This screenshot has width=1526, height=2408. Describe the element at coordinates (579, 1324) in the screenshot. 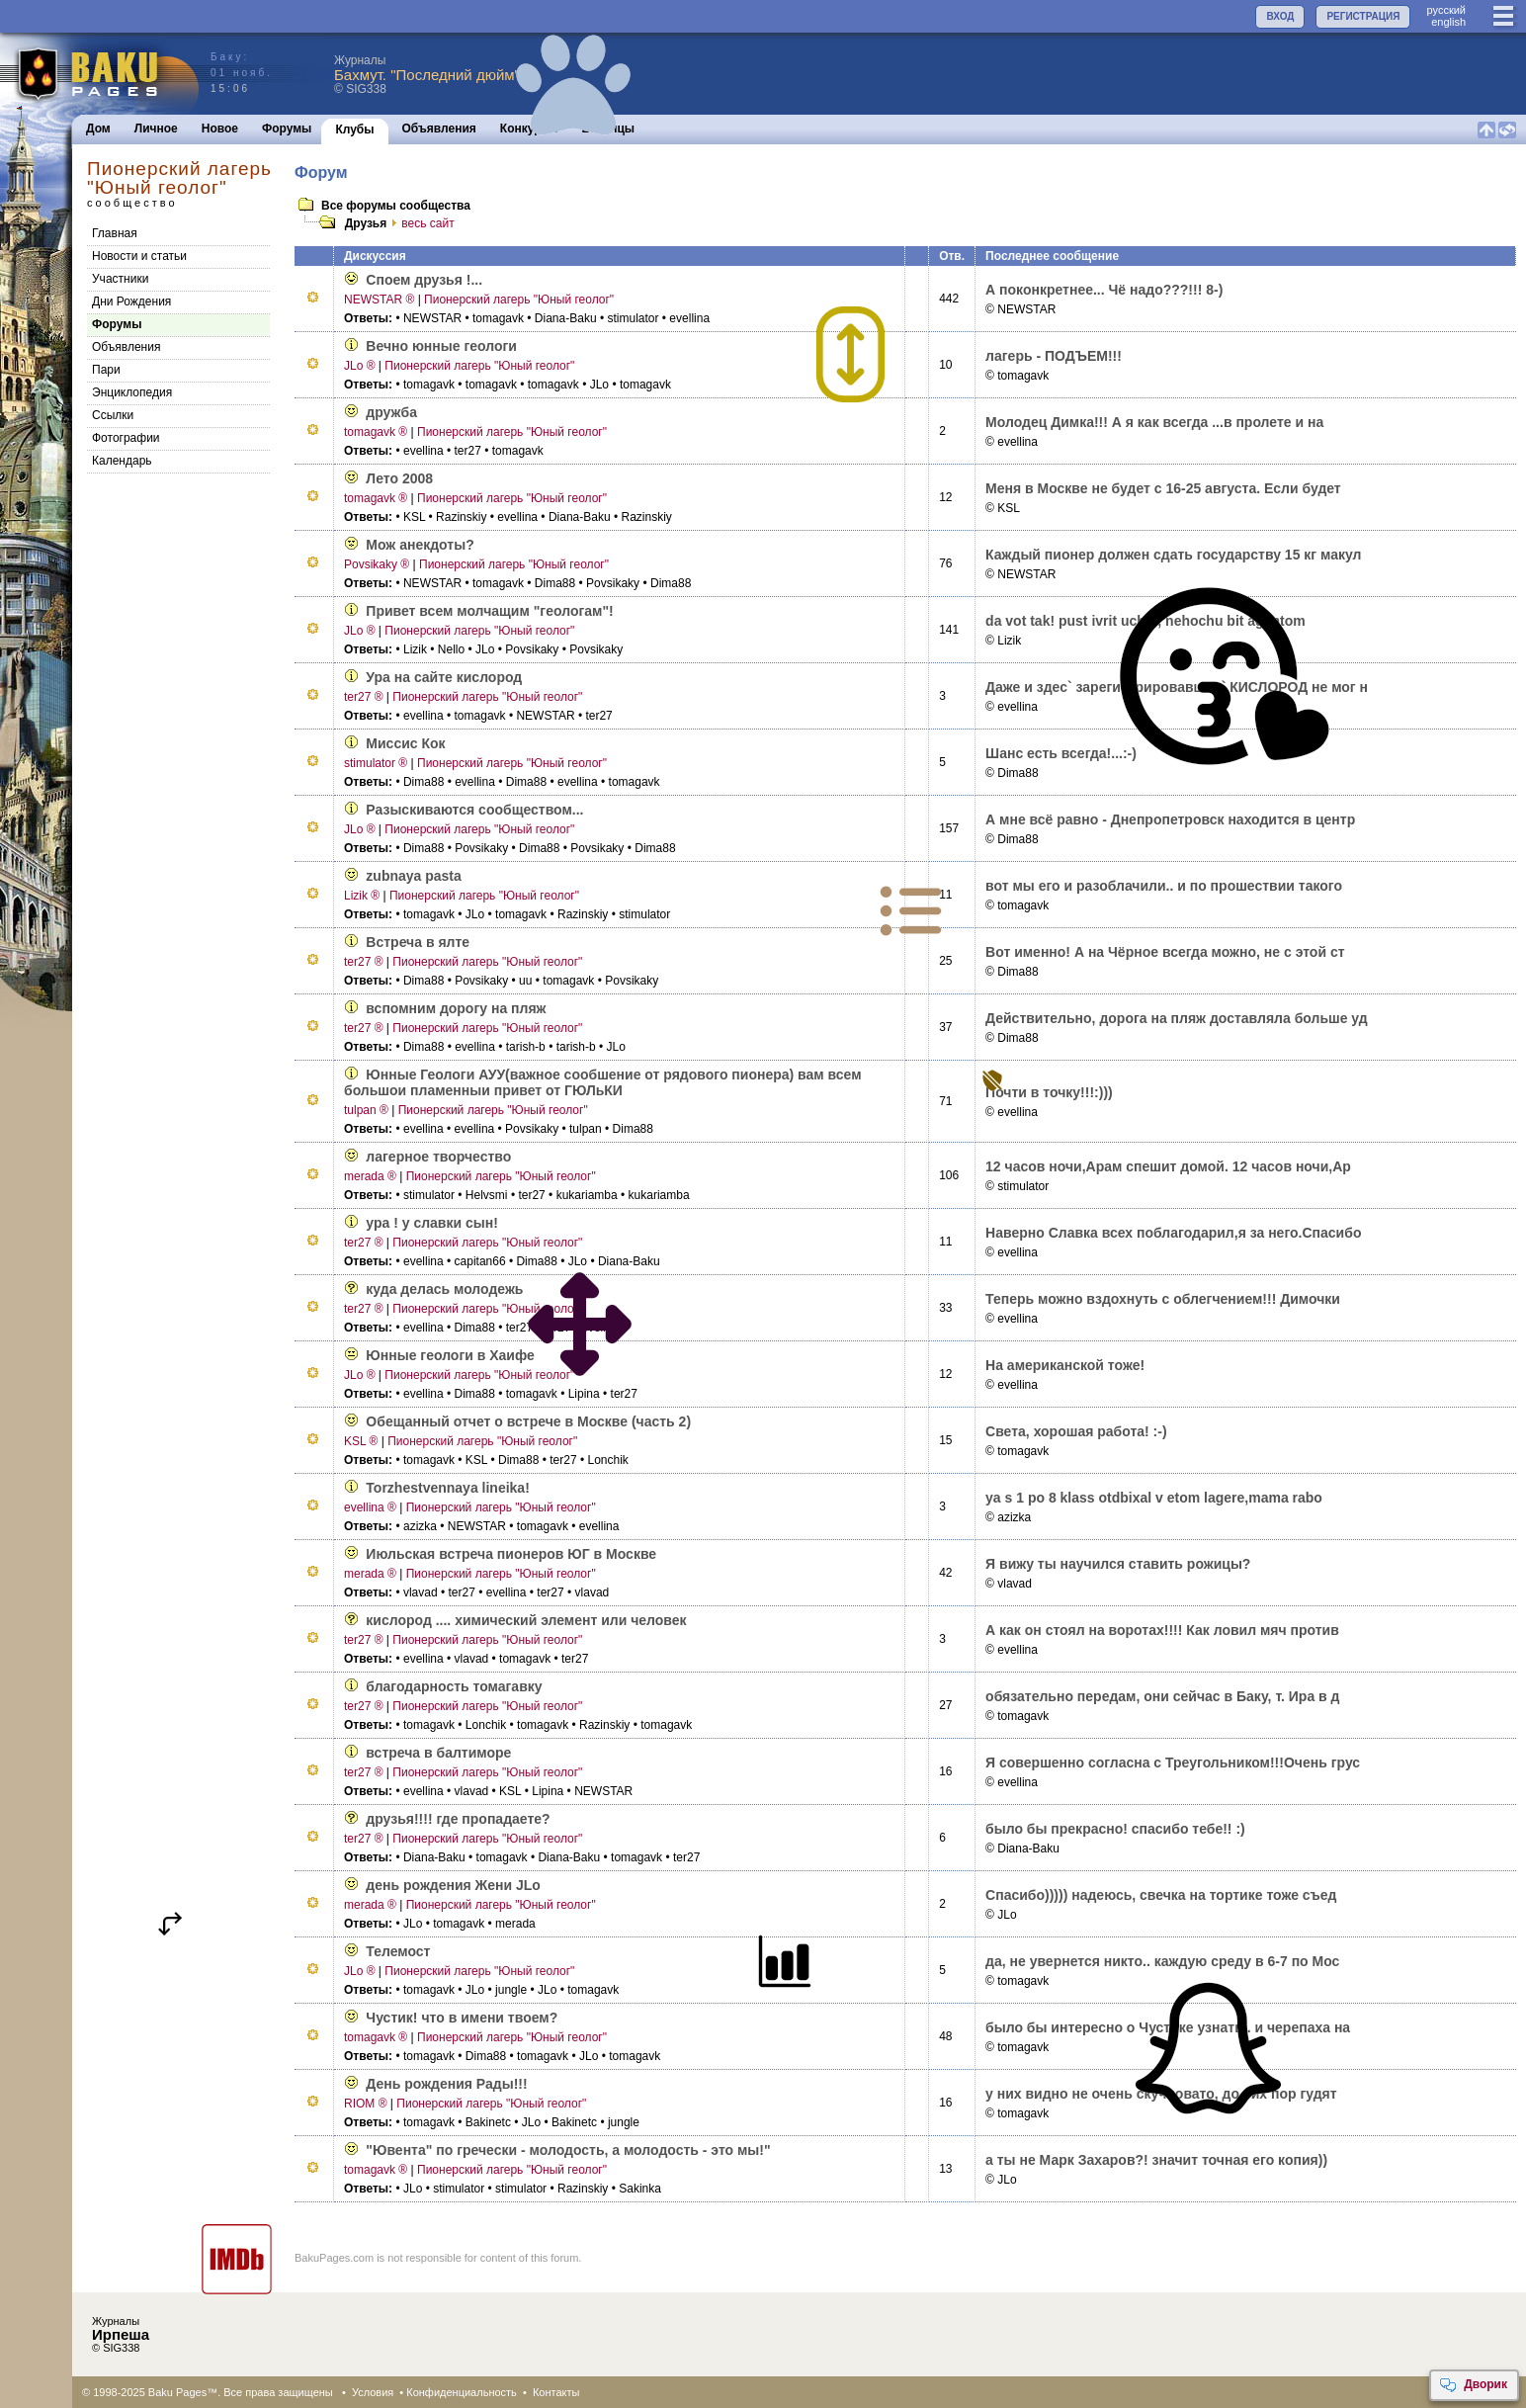

I see `move or drag an element freely` at that location.